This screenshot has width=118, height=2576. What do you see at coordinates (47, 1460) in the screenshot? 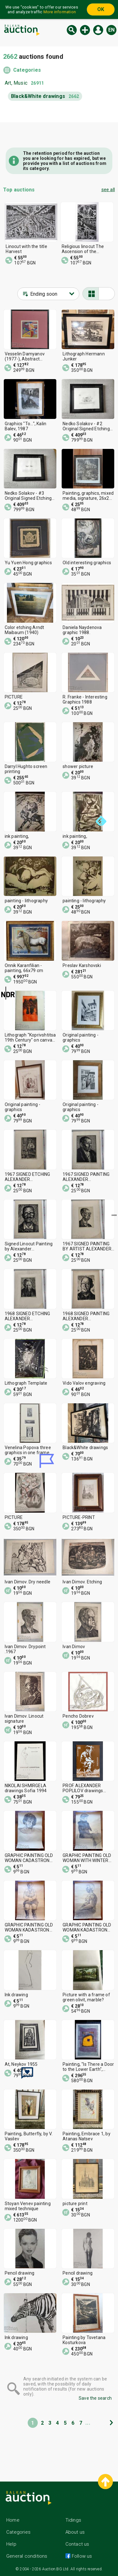
I see `flag or bookmark an item` at bounding box center [47, 1460].